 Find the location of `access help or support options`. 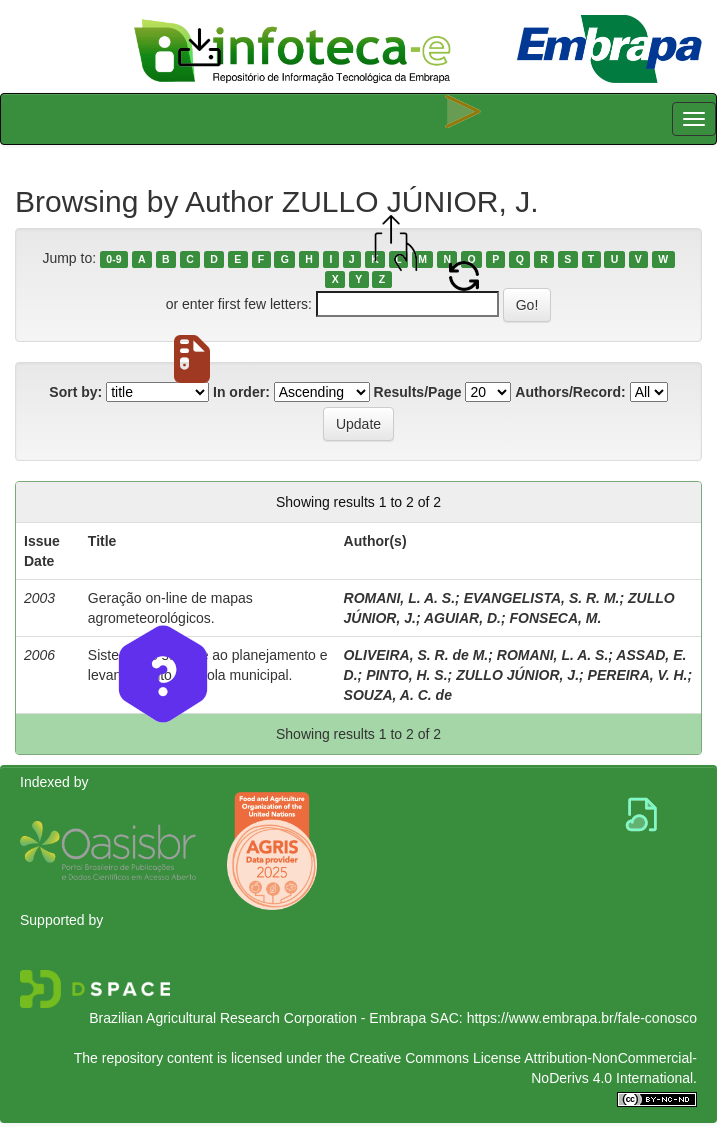

access help or support options is located at coordinates (163, 674).